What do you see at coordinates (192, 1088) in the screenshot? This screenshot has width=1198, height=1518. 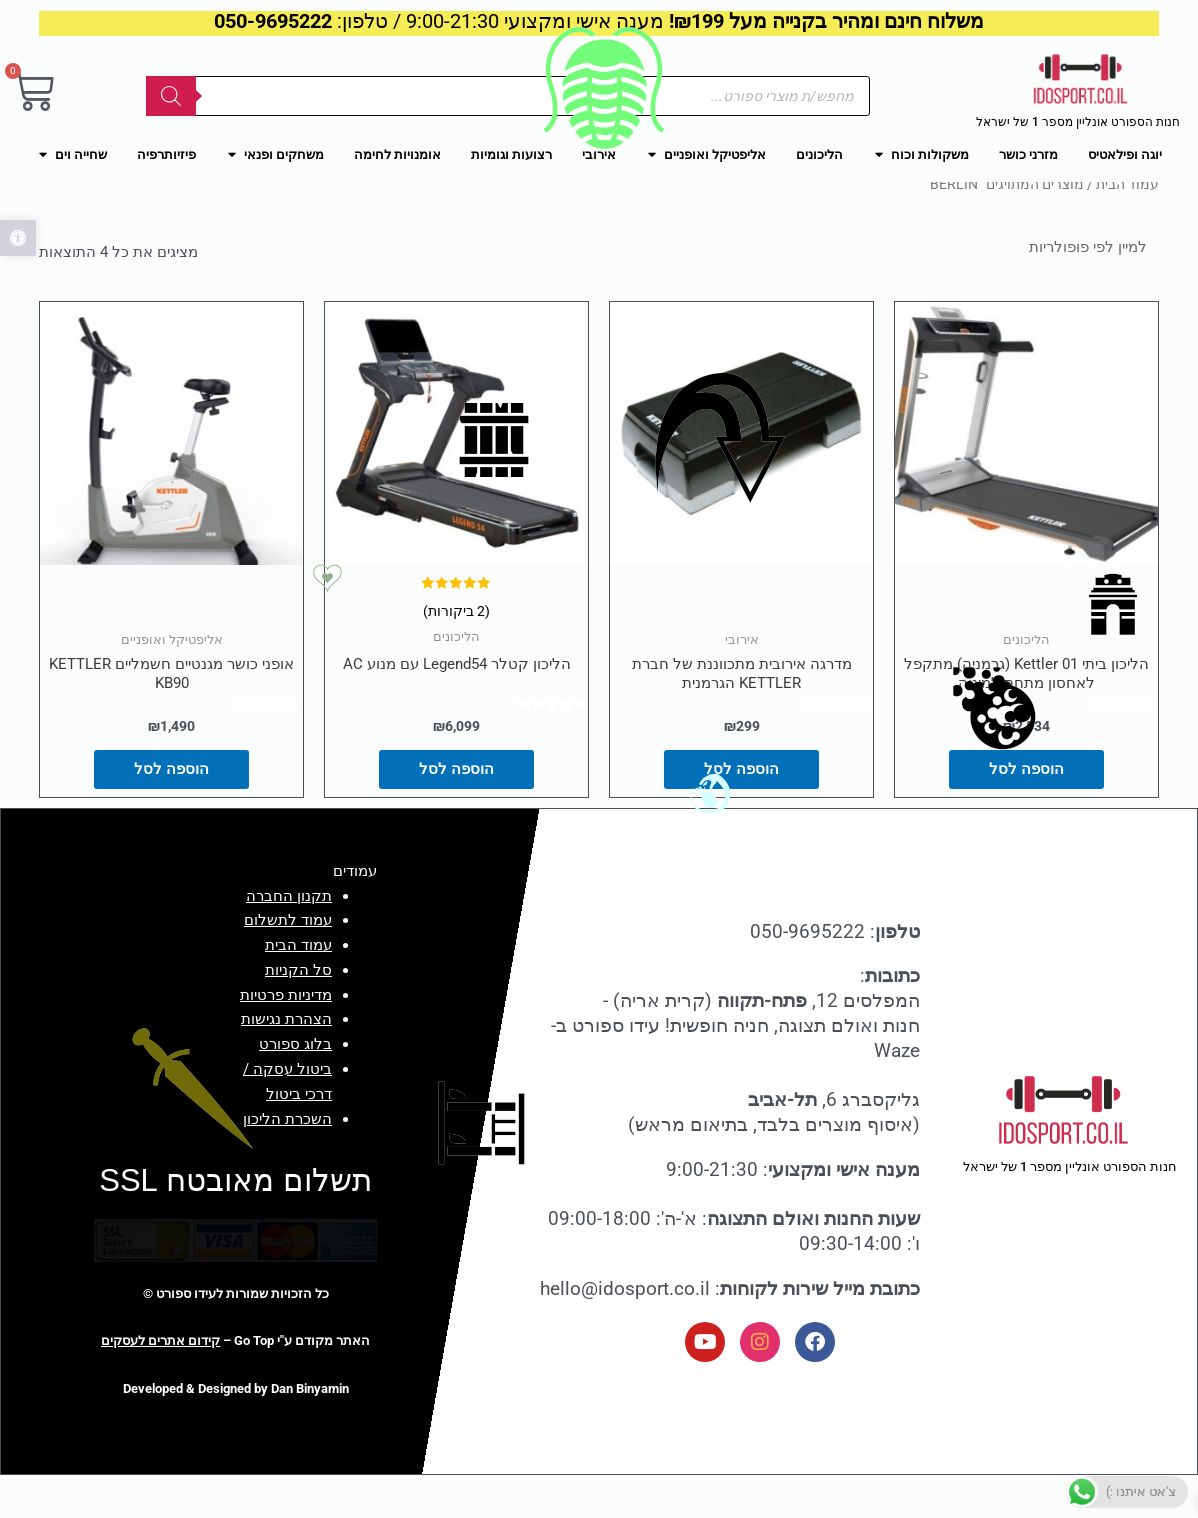 I see `select a dagger or stabbing weapon in a game` at bounding box center [192, 1088].